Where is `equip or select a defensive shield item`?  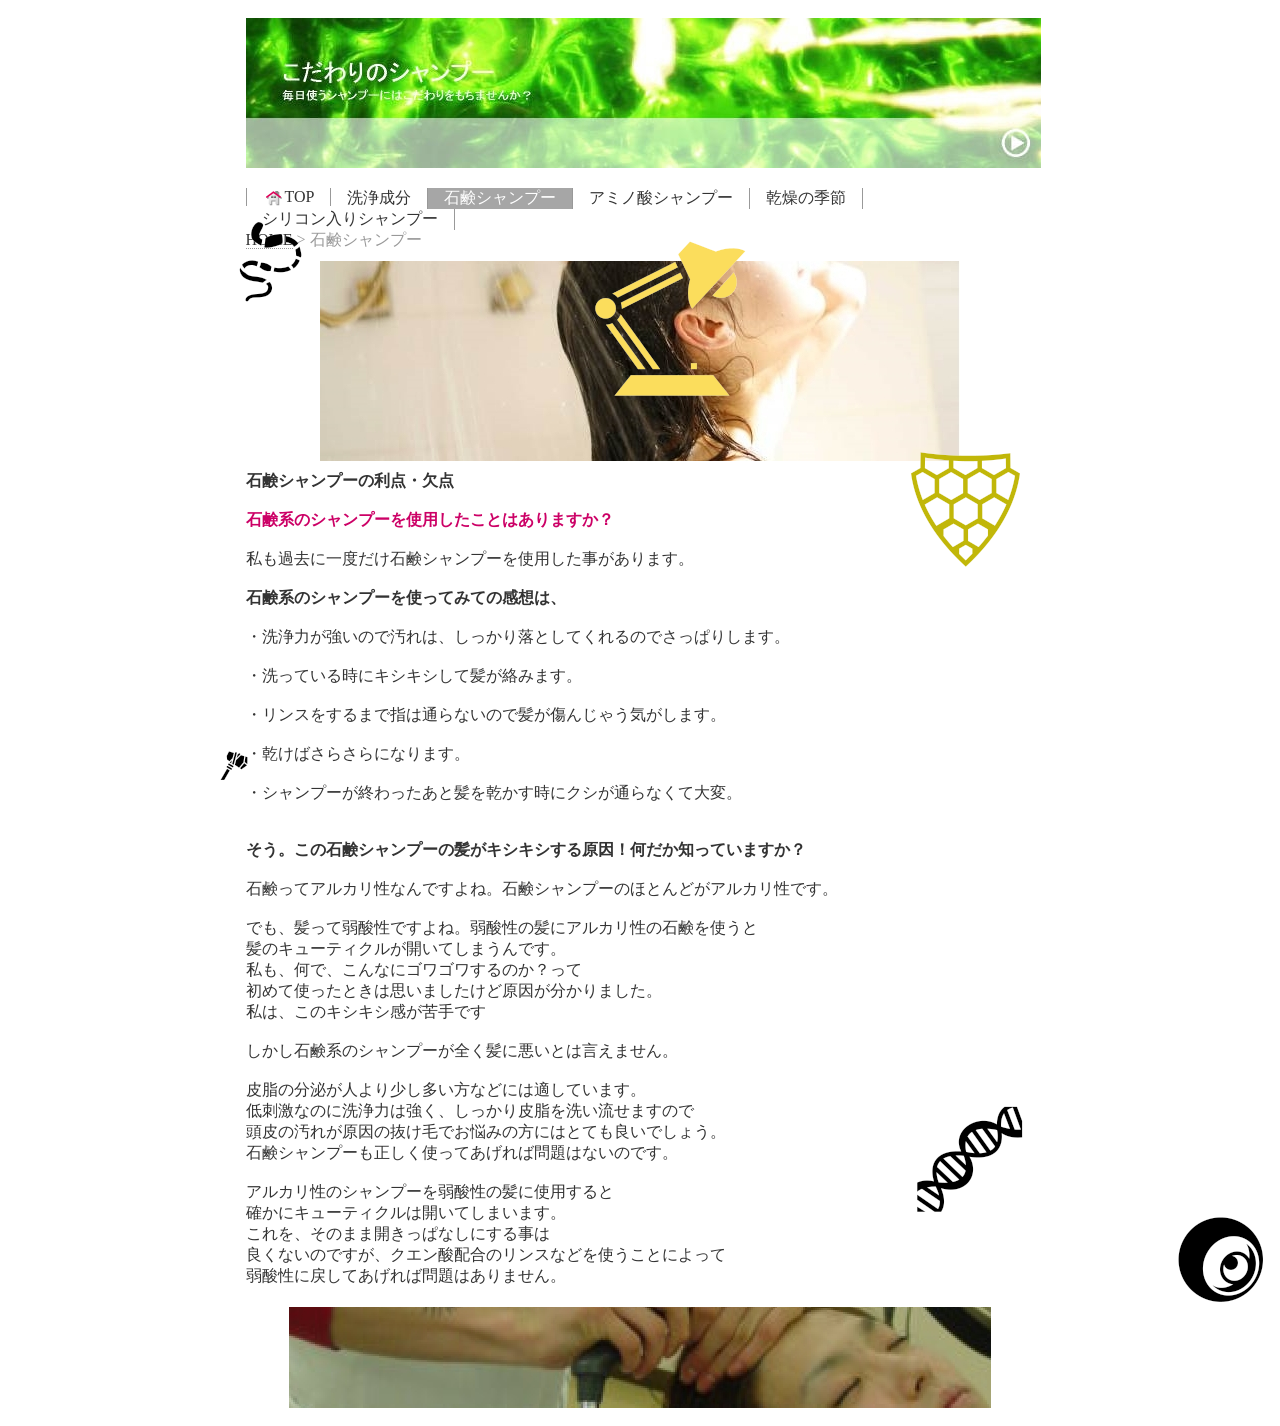
equip or select a defensive shield item is located at coordinates (965, 509).